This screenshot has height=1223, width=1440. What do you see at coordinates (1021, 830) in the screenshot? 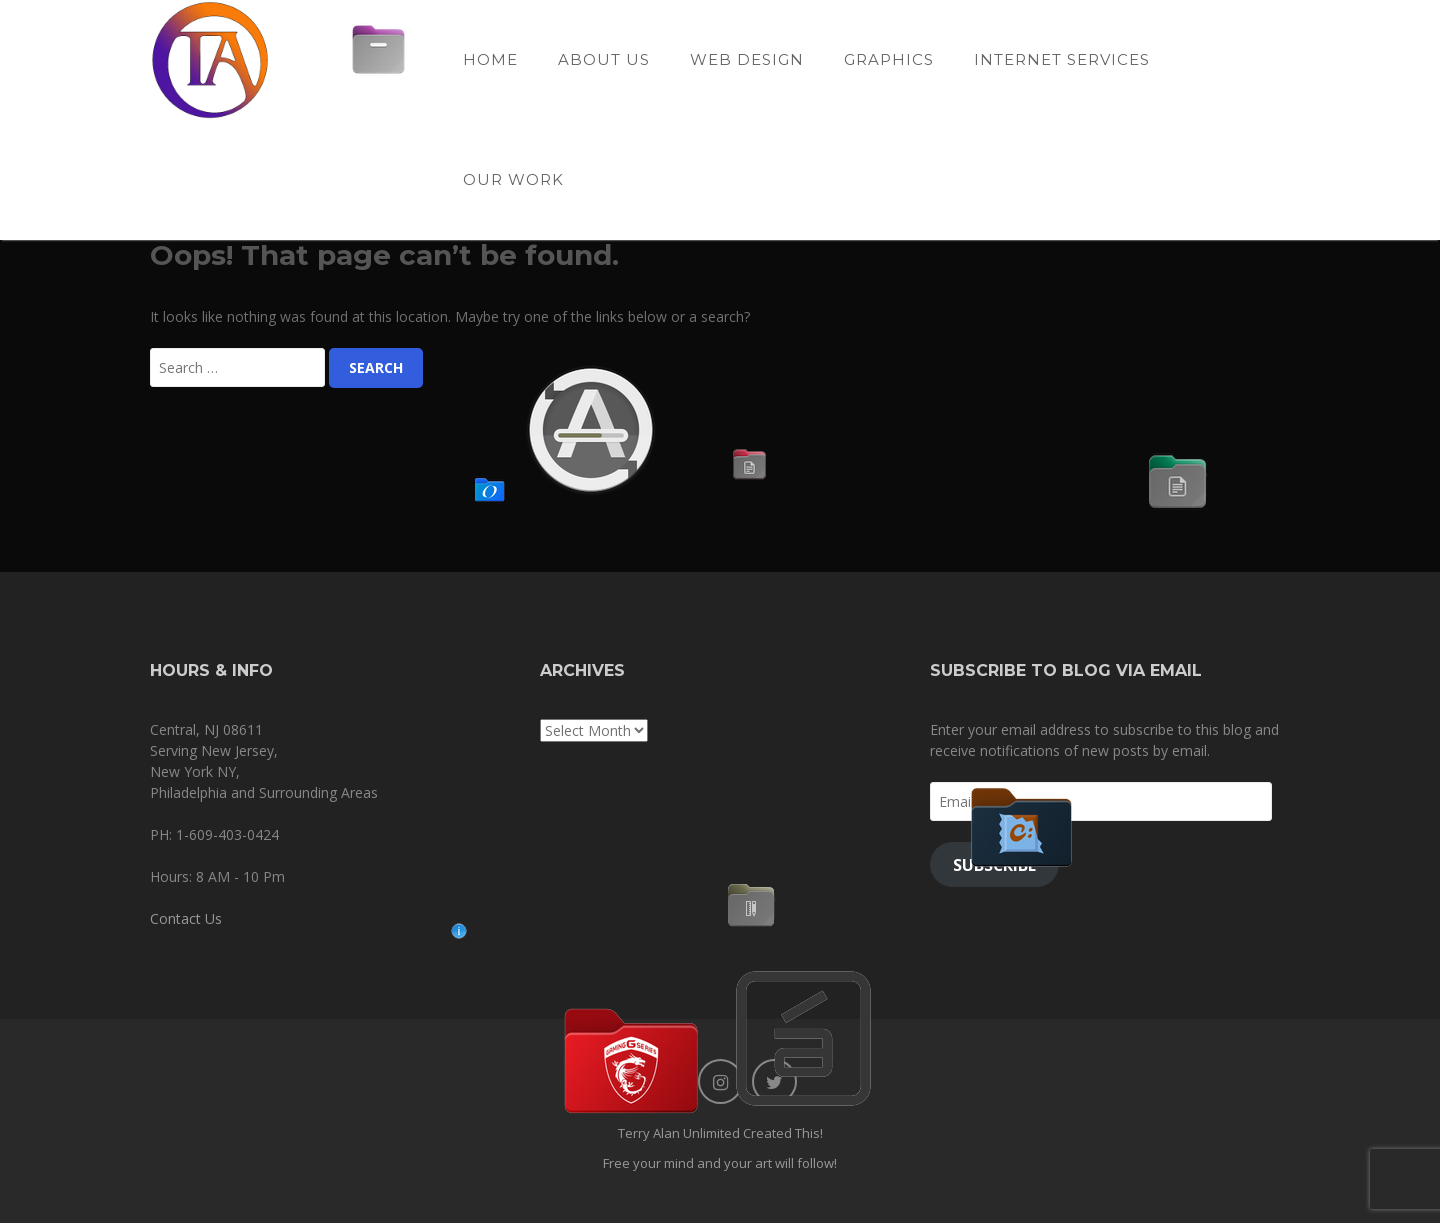
I see `folder containing chocolatey package manager files` at bounding box center [1021, 830].